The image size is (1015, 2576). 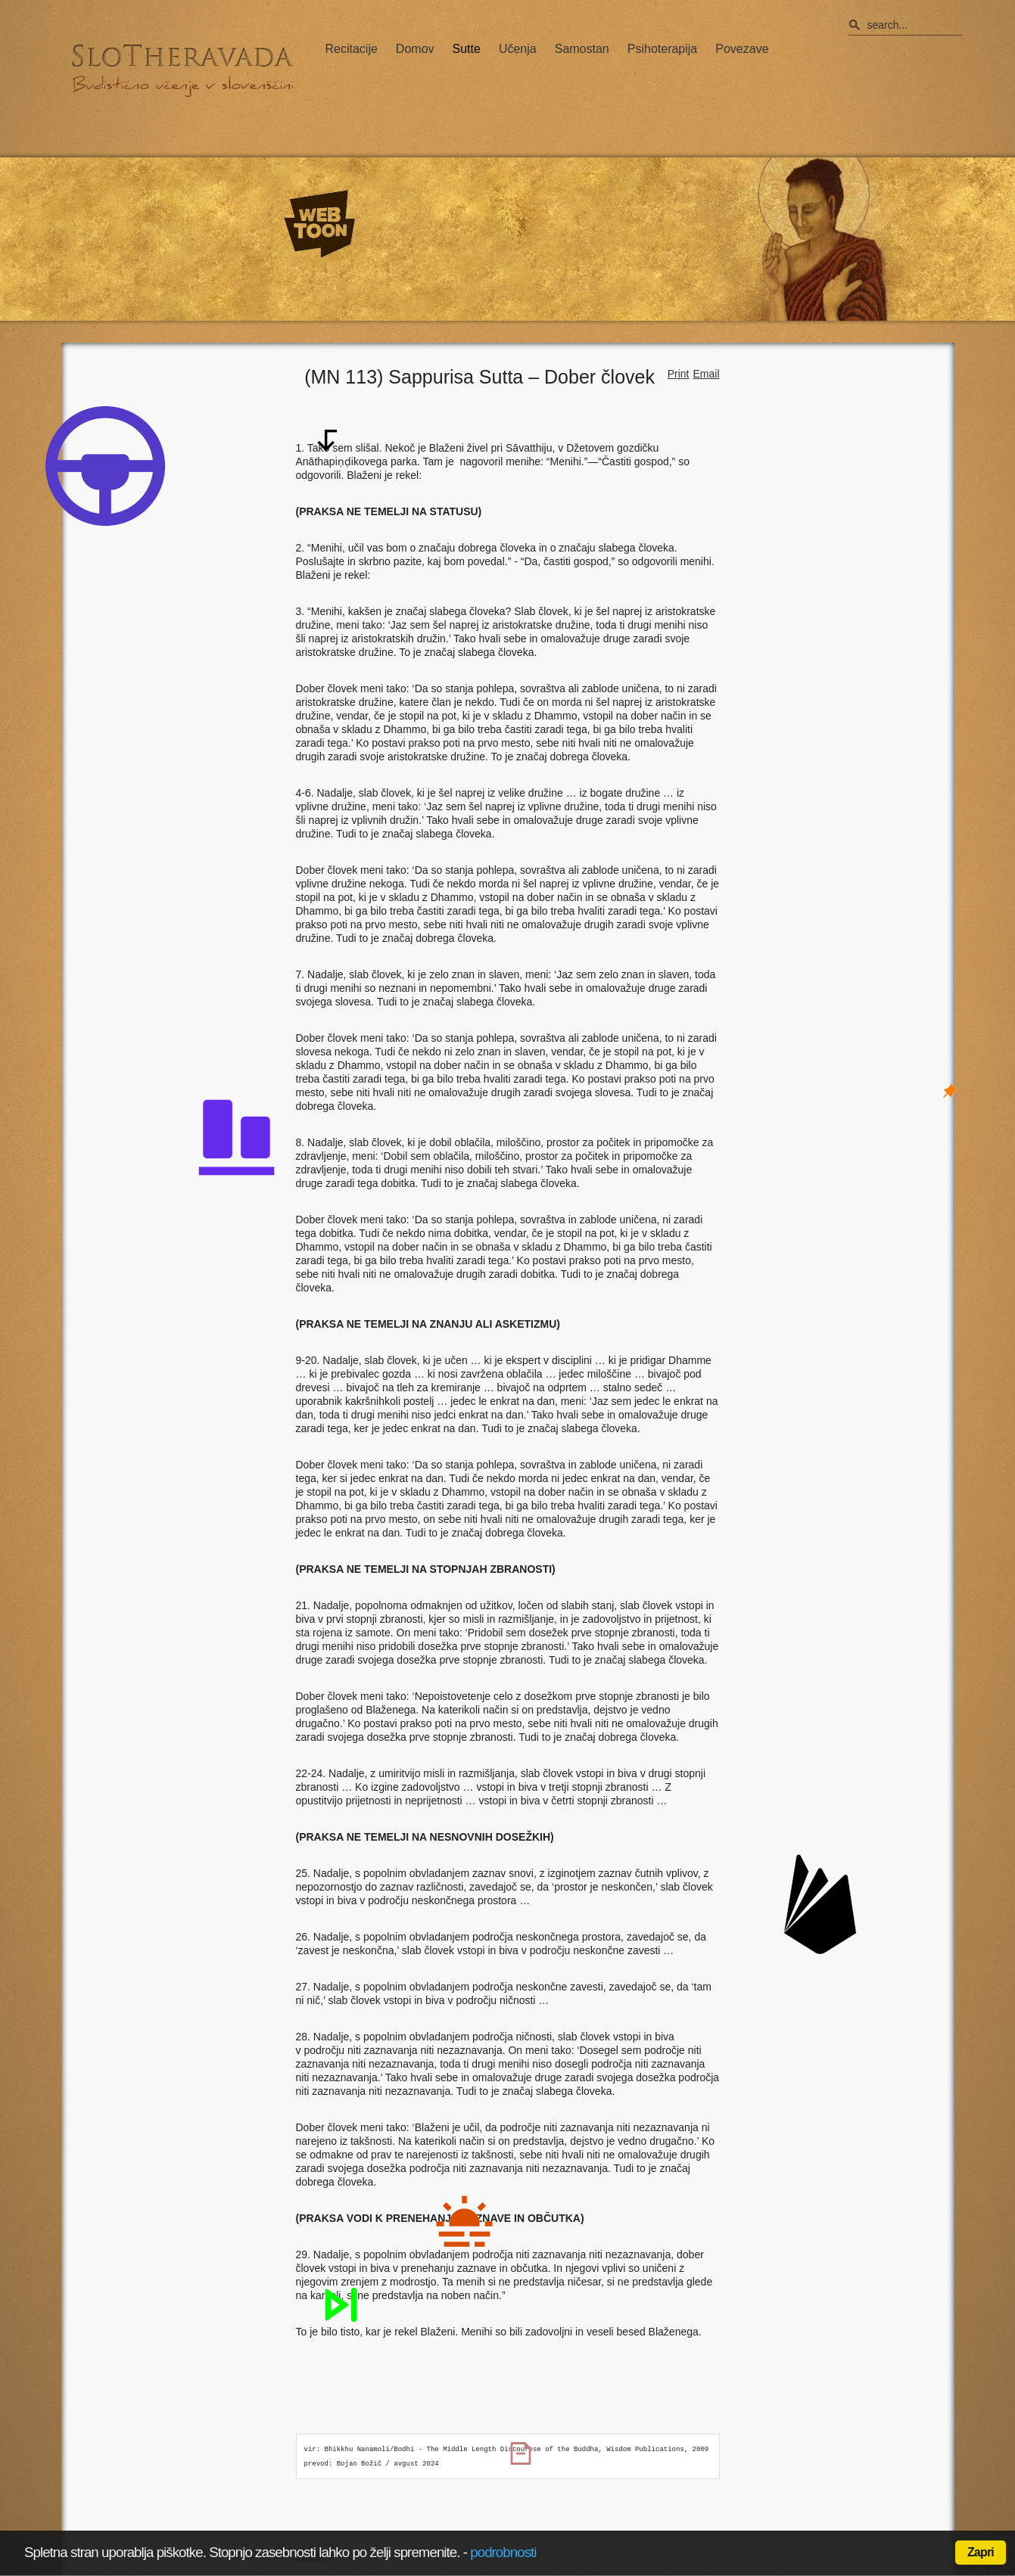 I want to click on open the Webtoon app, so click(x=319, y=224).